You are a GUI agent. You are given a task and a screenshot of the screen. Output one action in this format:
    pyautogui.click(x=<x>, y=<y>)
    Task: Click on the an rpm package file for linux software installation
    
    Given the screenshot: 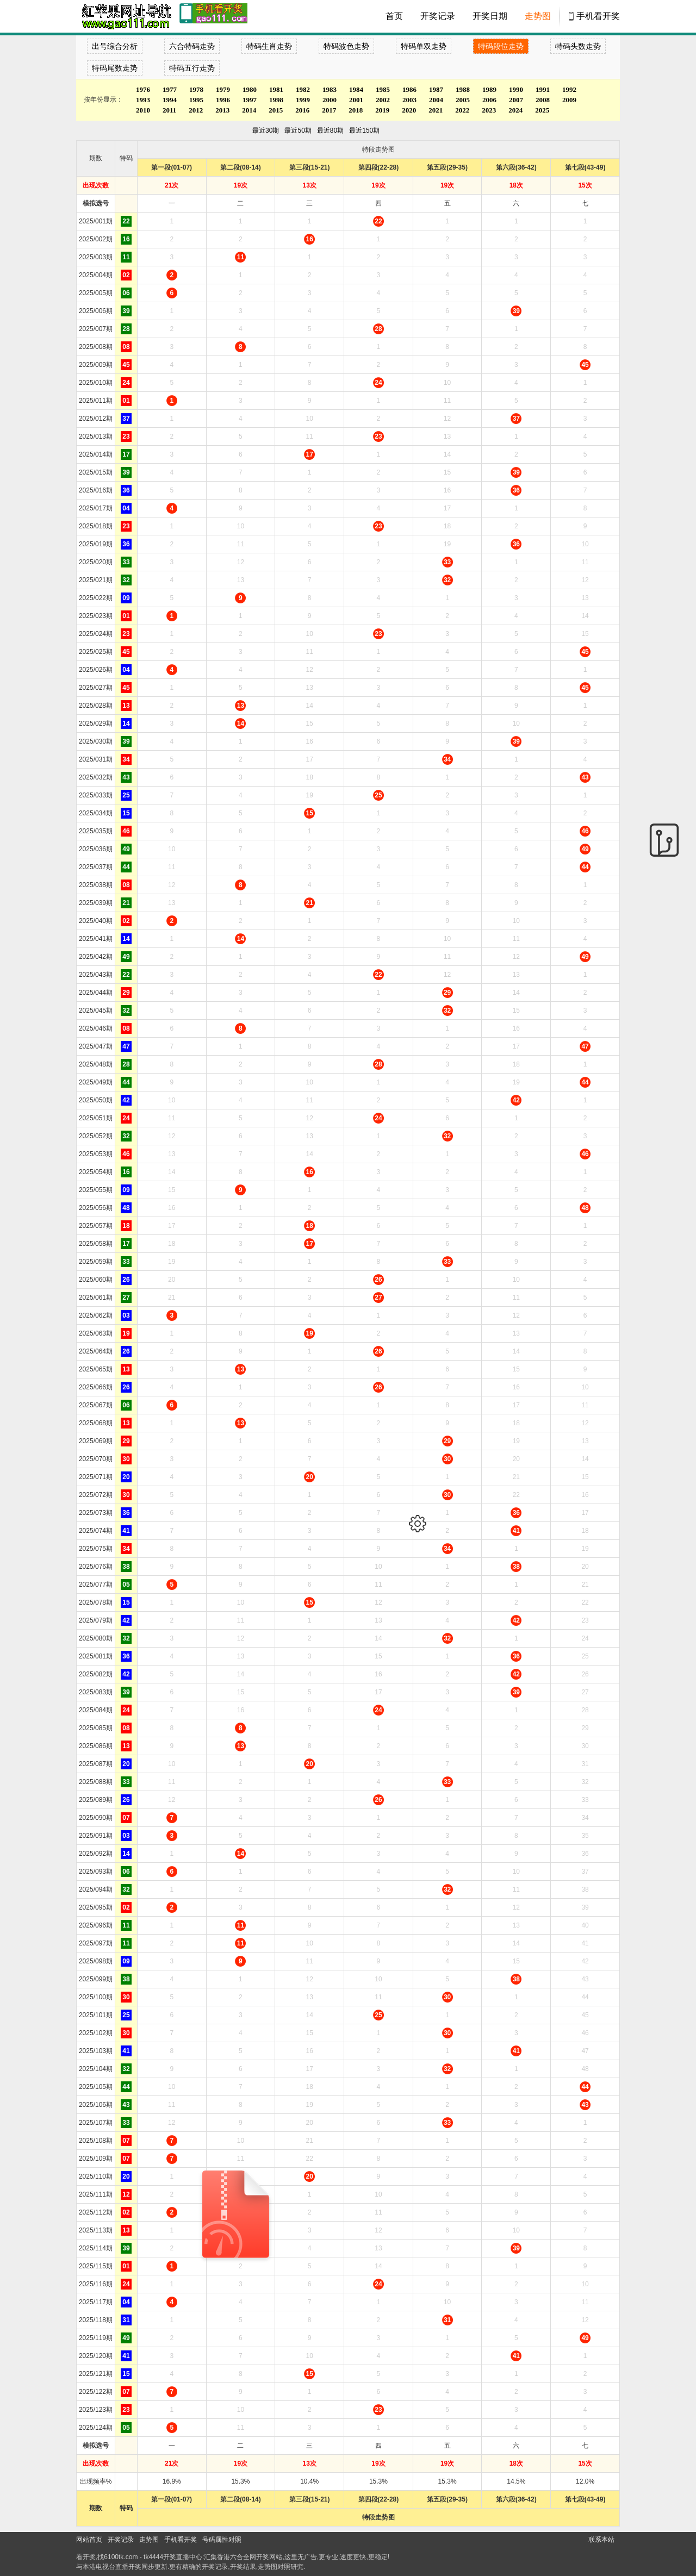 What is the action you would take?
    pyautogui.click(x=235, y=2216)
    